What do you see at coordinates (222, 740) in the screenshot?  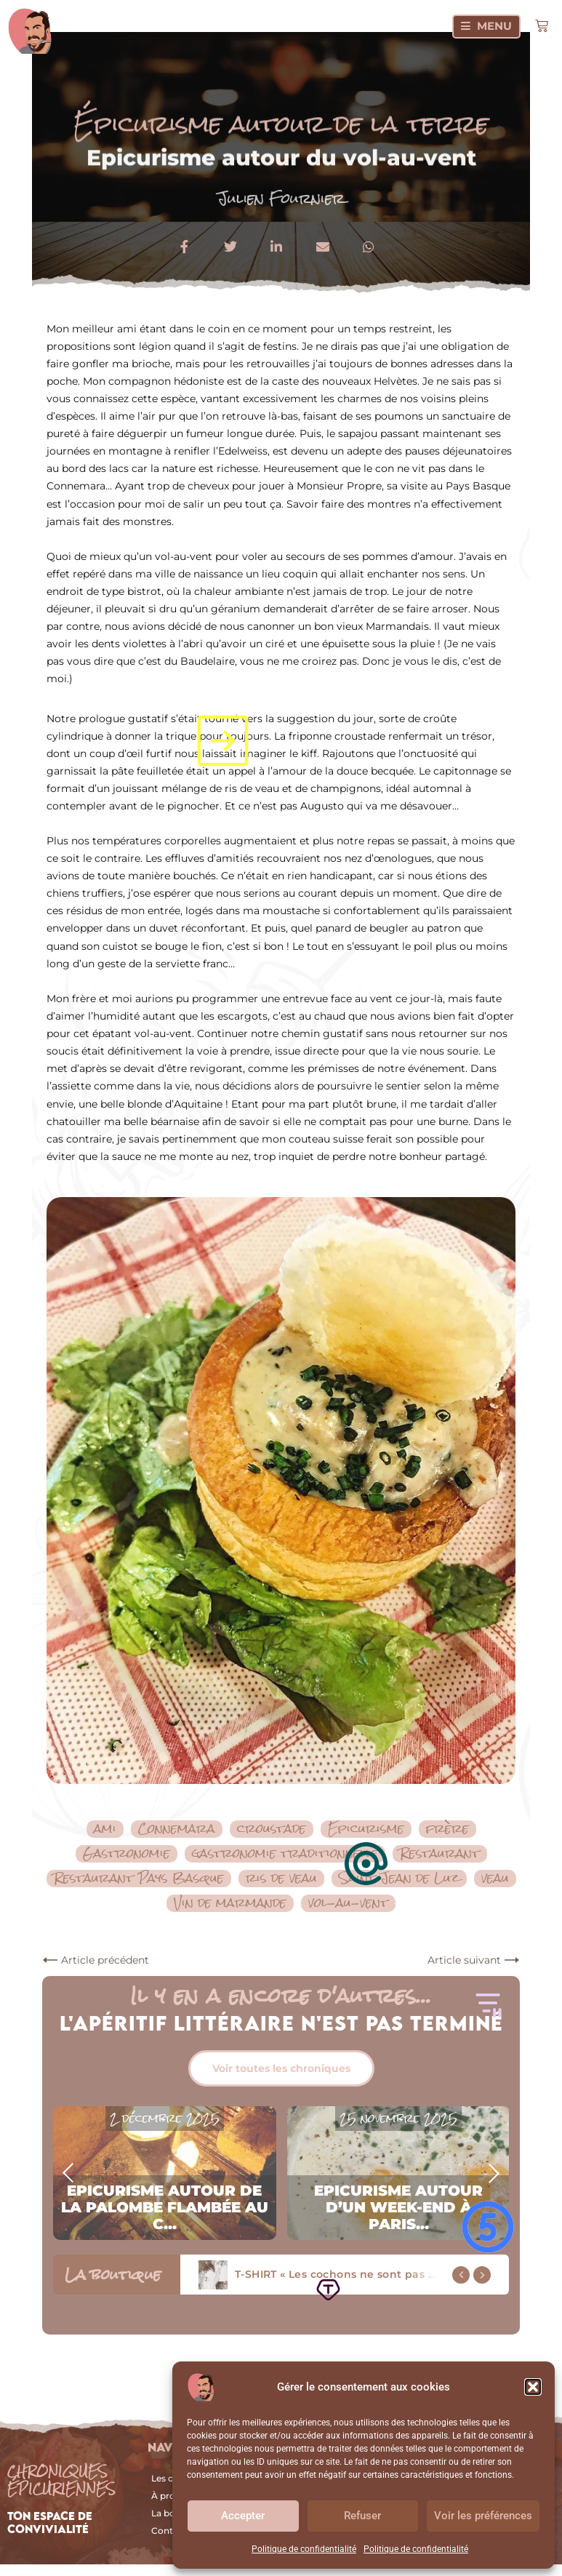 I see `navigate to the next item or screen` at bounding box center [222, 740].